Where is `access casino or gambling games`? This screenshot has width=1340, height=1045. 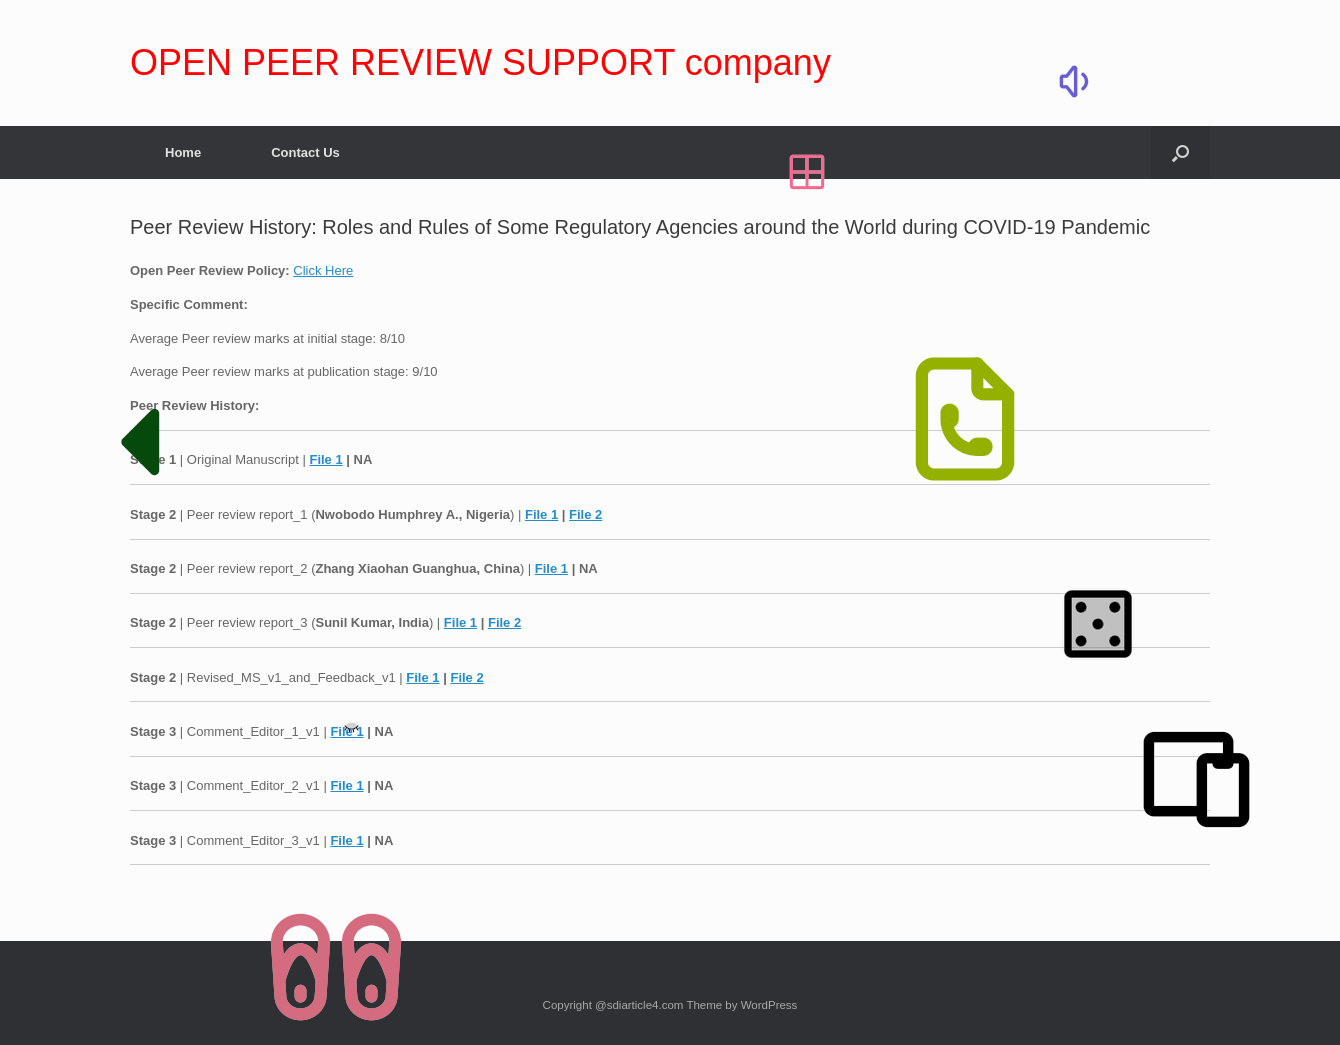
access casino or gambling games is located at coordinates (1098, 624).